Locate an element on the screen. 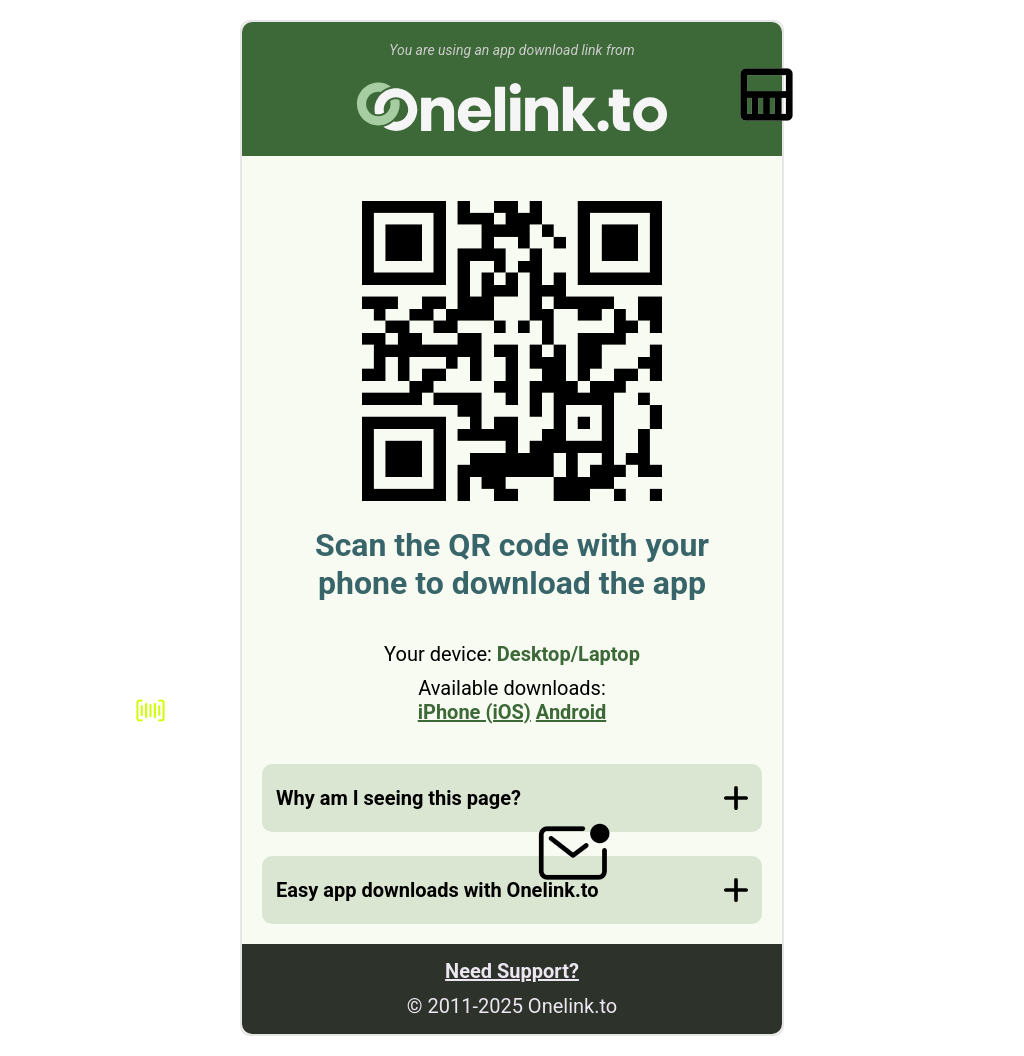  scan a barcode is located at coordinates (150, 710).